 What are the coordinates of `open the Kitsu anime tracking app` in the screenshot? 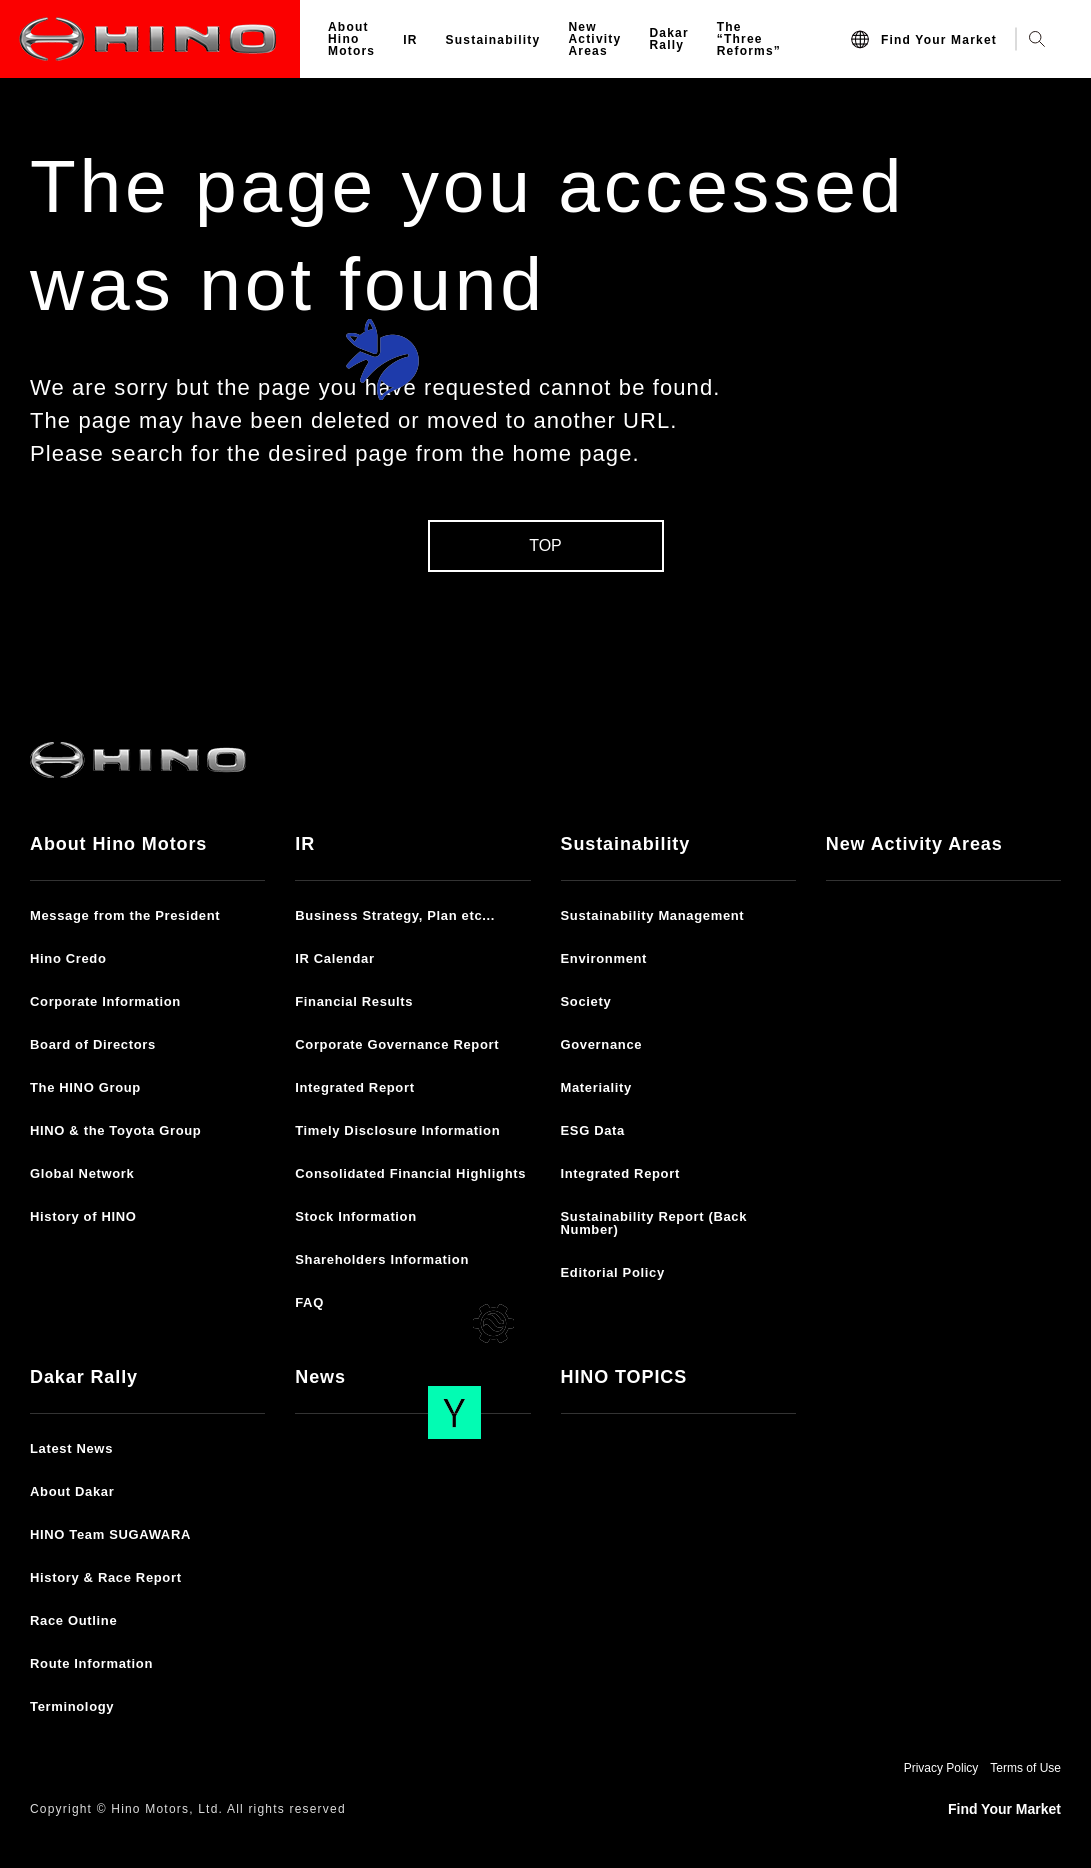 It's located at (382, 359).